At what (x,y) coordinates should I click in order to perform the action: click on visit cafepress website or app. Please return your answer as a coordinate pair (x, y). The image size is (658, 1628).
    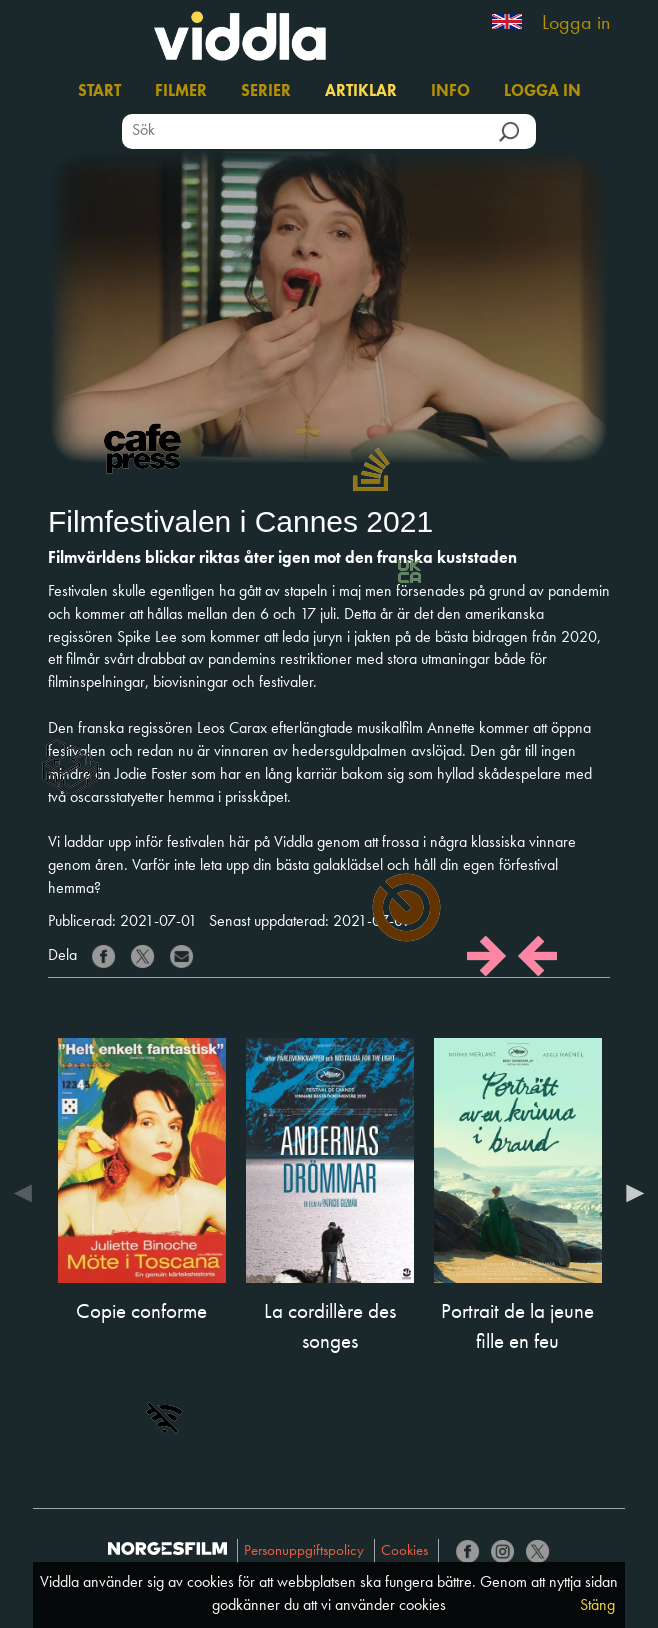
    Looking at the image, I should click on (142, 448).